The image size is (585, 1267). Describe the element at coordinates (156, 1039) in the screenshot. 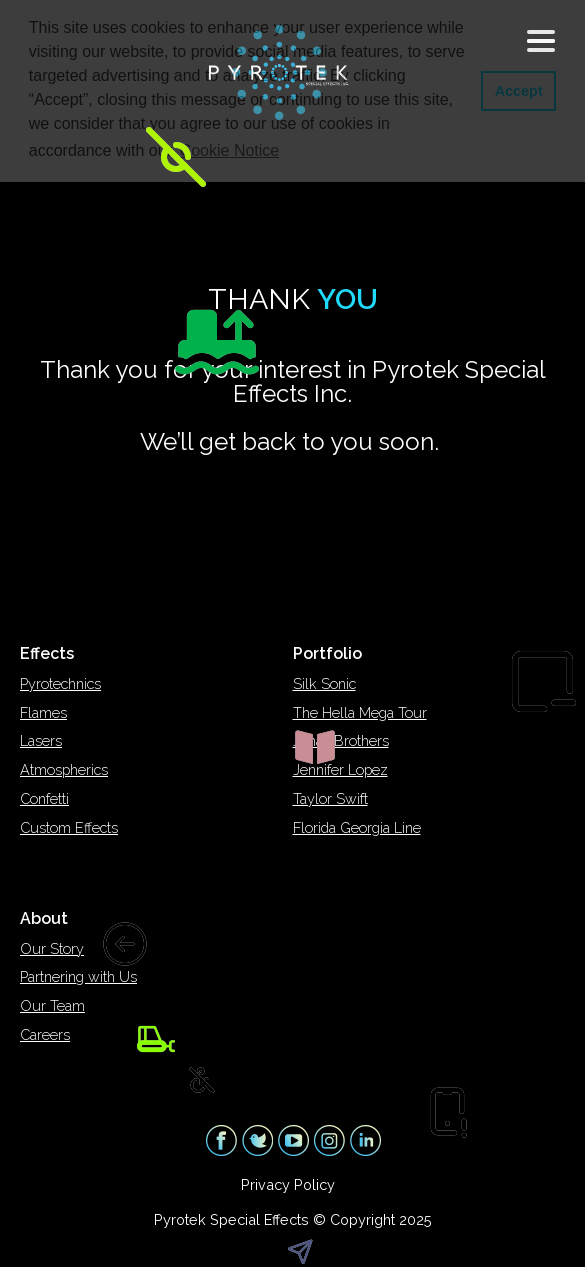

I see `construction or building feature` at that location.